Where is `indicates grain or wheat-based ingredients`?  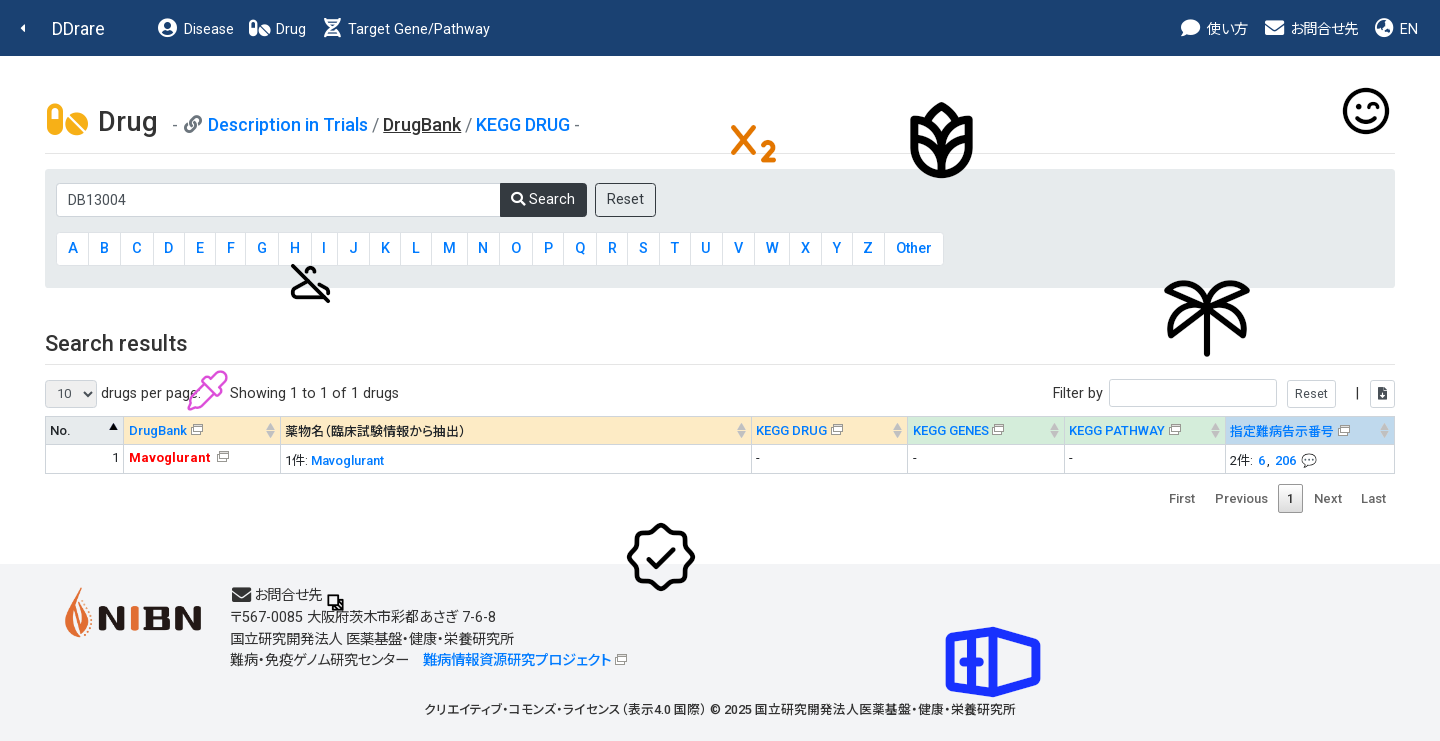
indicates grain or wheat-based ingredients is located at coordinates (941, 141).